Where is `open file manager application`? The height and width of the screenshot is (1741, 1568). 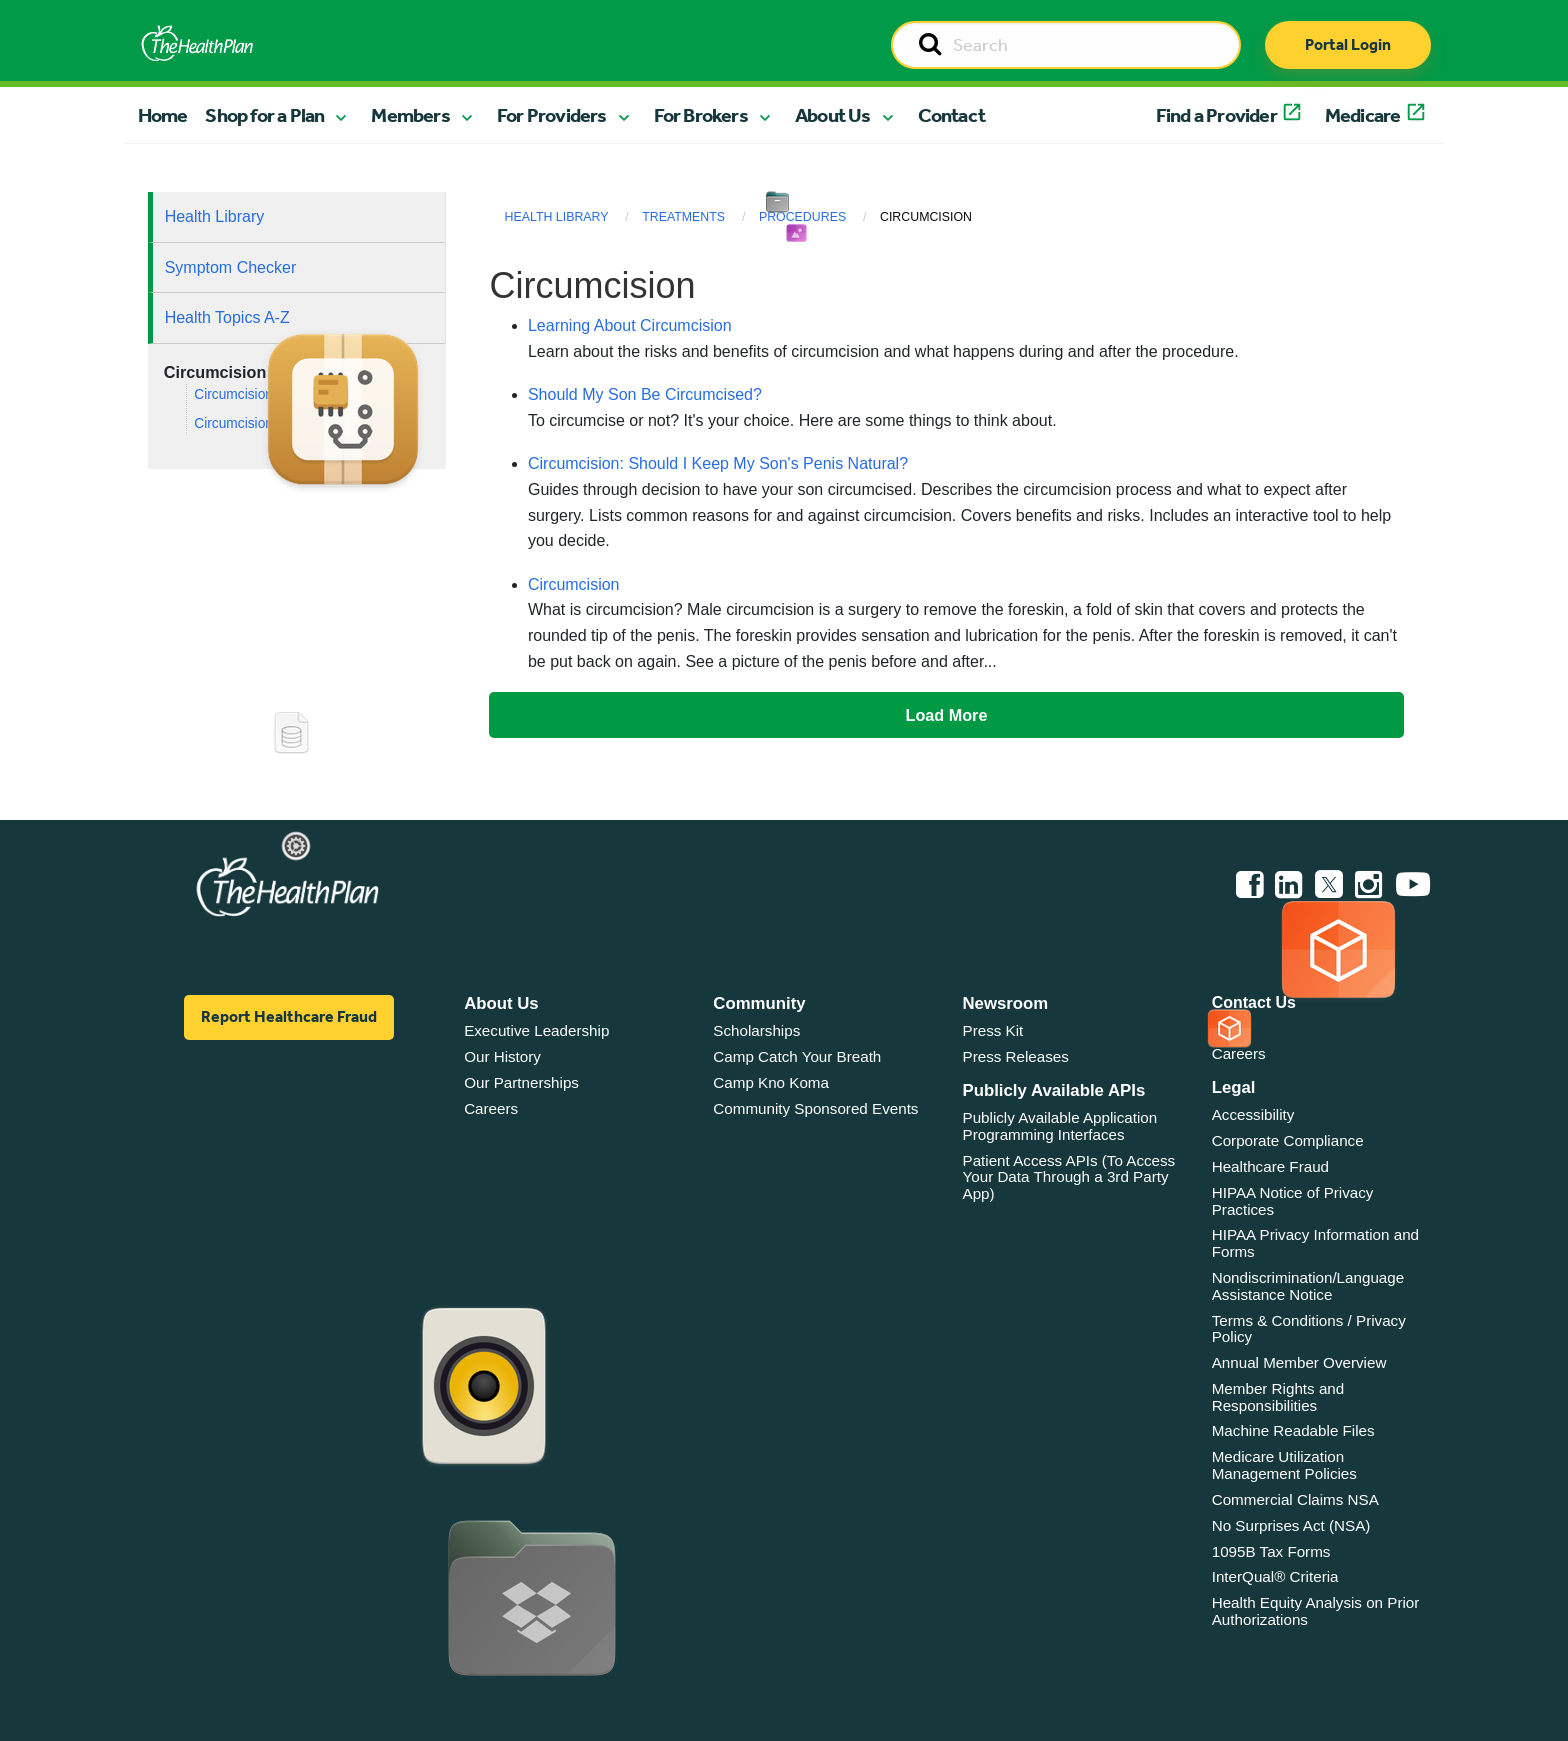
open file manager application is located at coordinates (777, 201).